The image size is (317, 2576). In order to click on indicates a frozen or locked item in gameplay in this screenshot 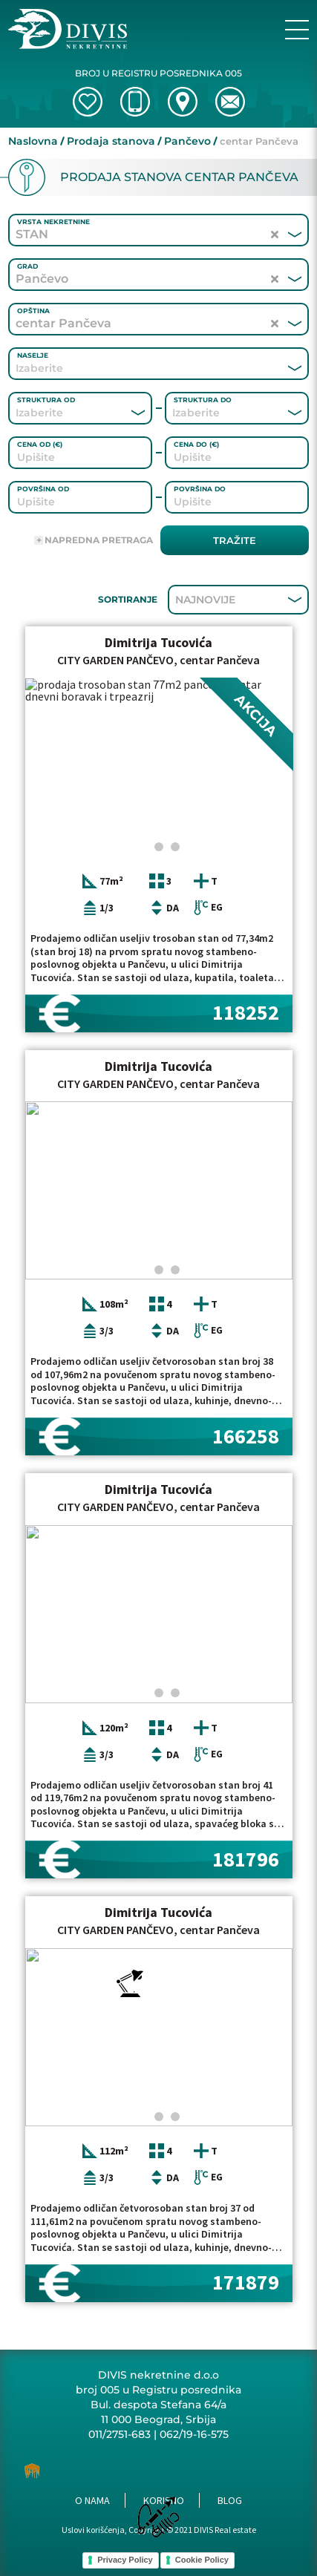, I will do `click(32, 2471)`.